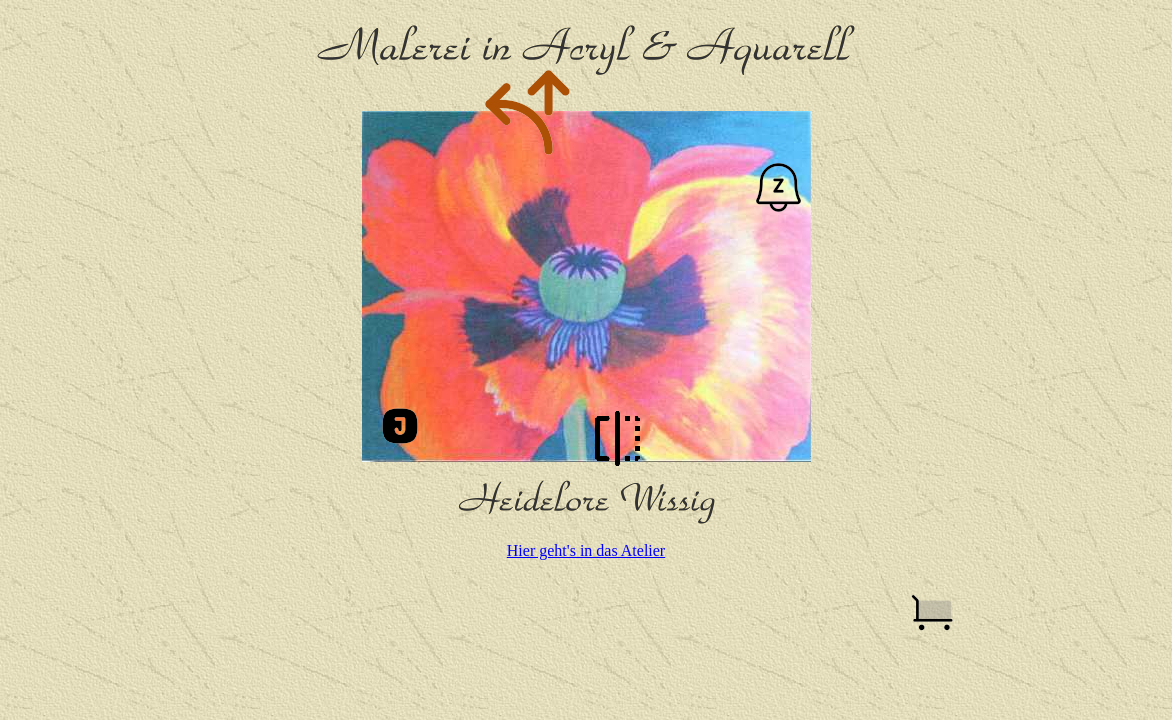 This screenshot has height=720, width=1172. I want to click on snooze notifications, so click(778, 187).